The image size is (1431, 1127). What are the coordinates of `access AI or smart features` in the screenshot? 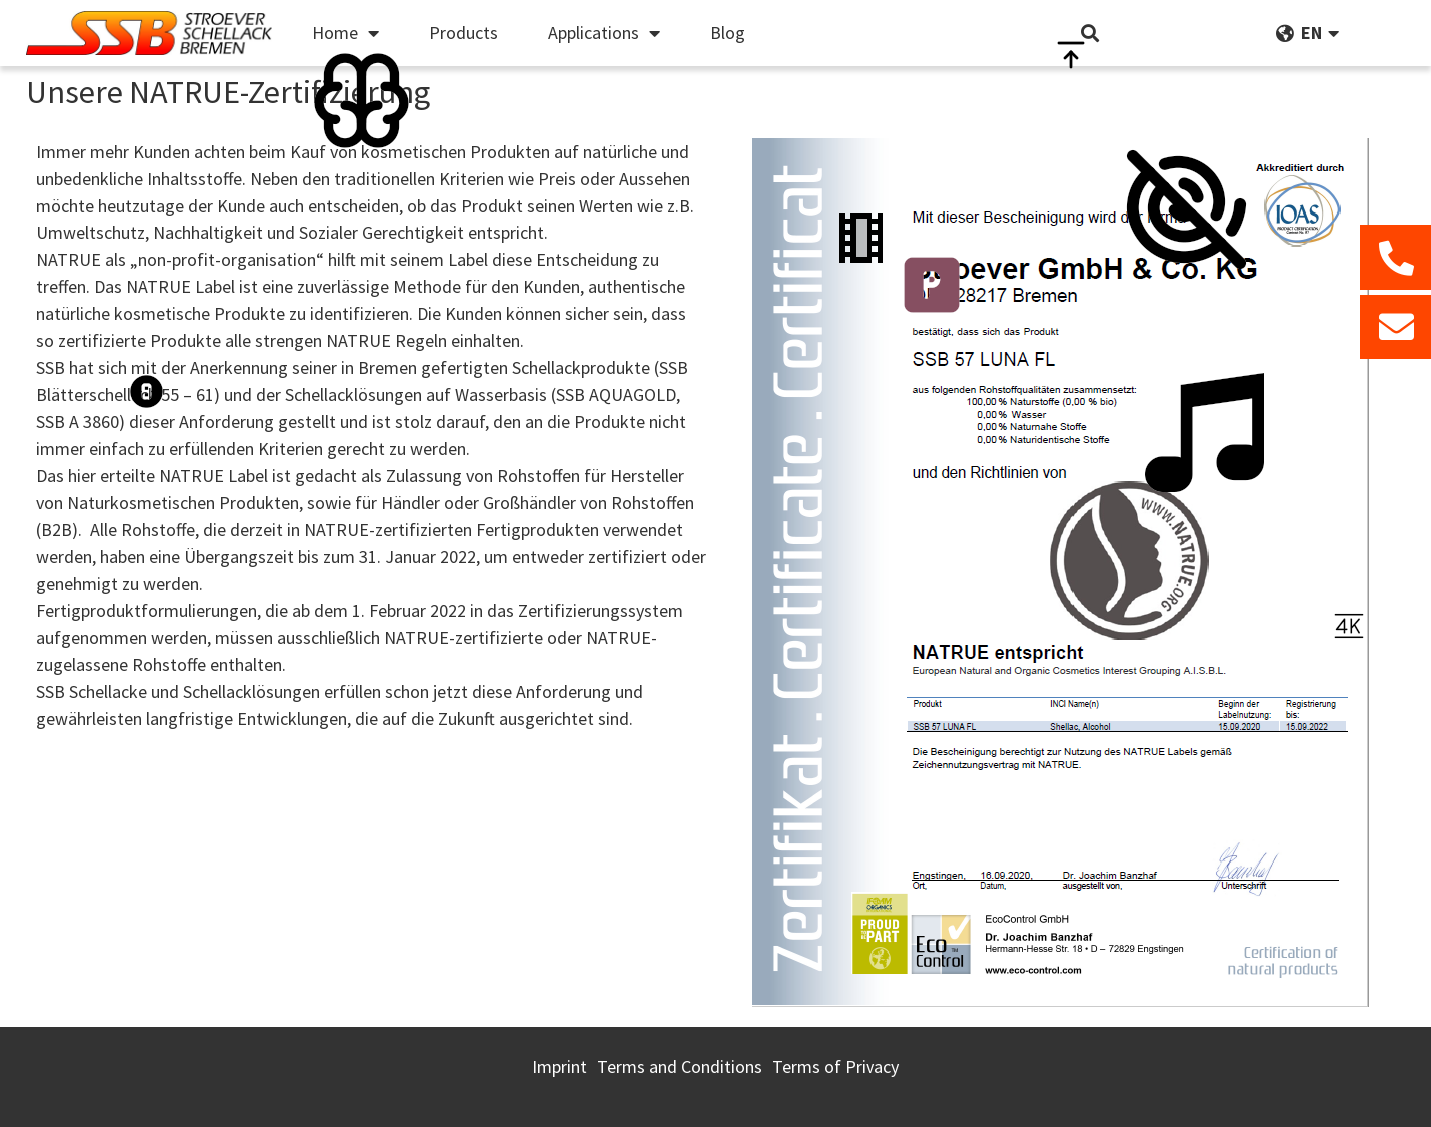 It's located at (361, 100).